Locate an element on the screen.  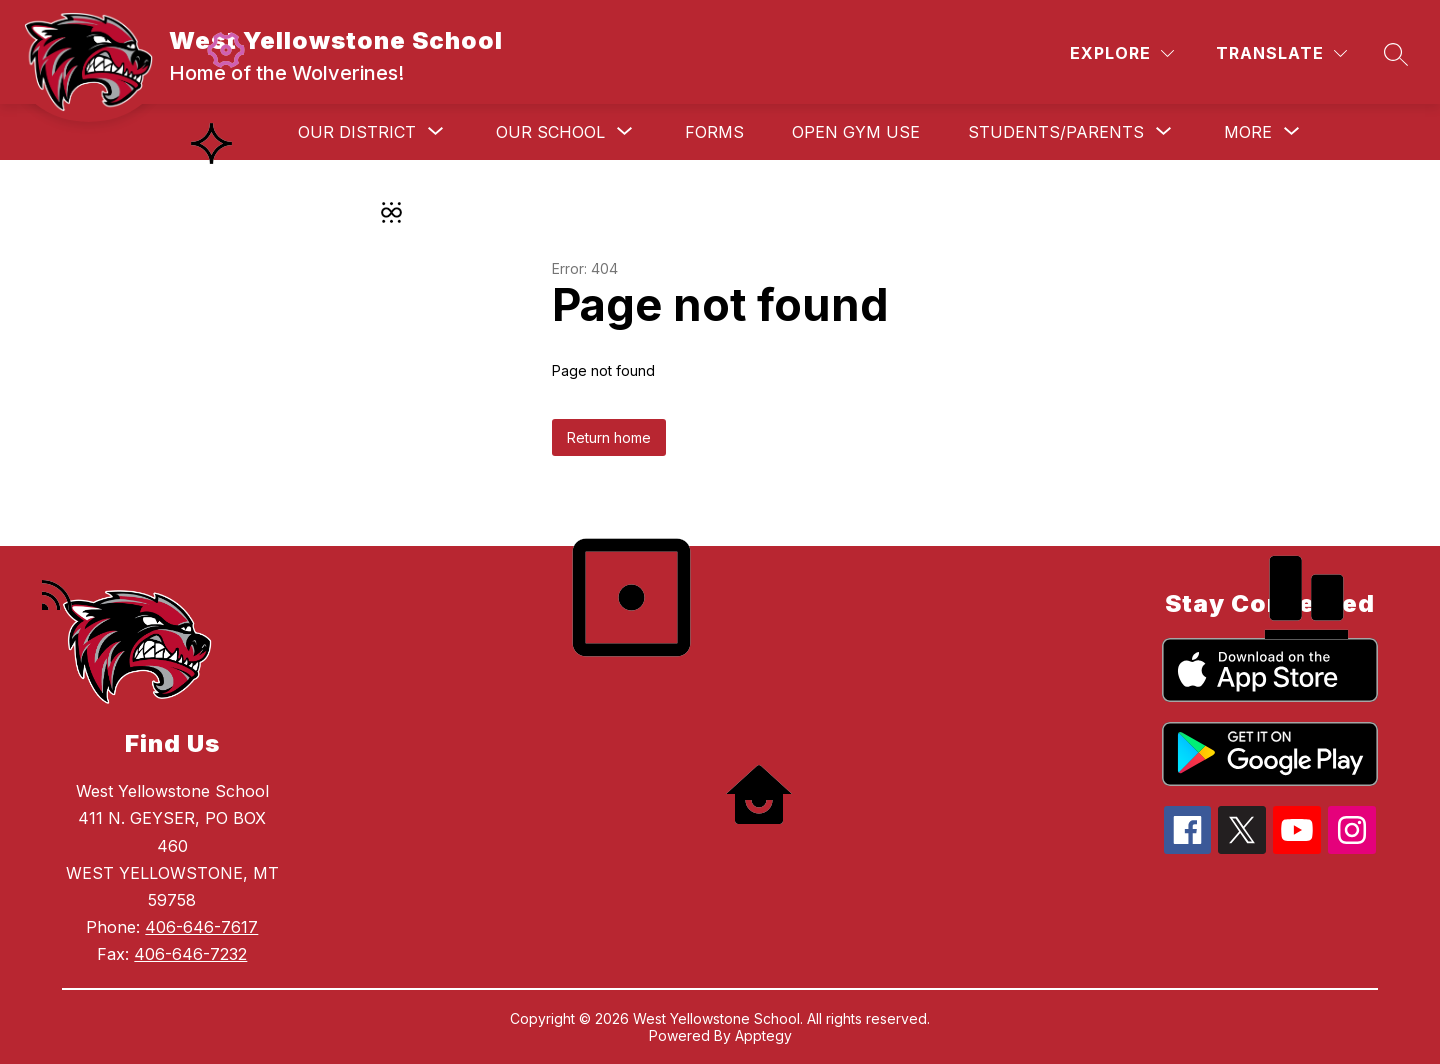
indicates hazy weather conditions is located at coordinates (391, 212).